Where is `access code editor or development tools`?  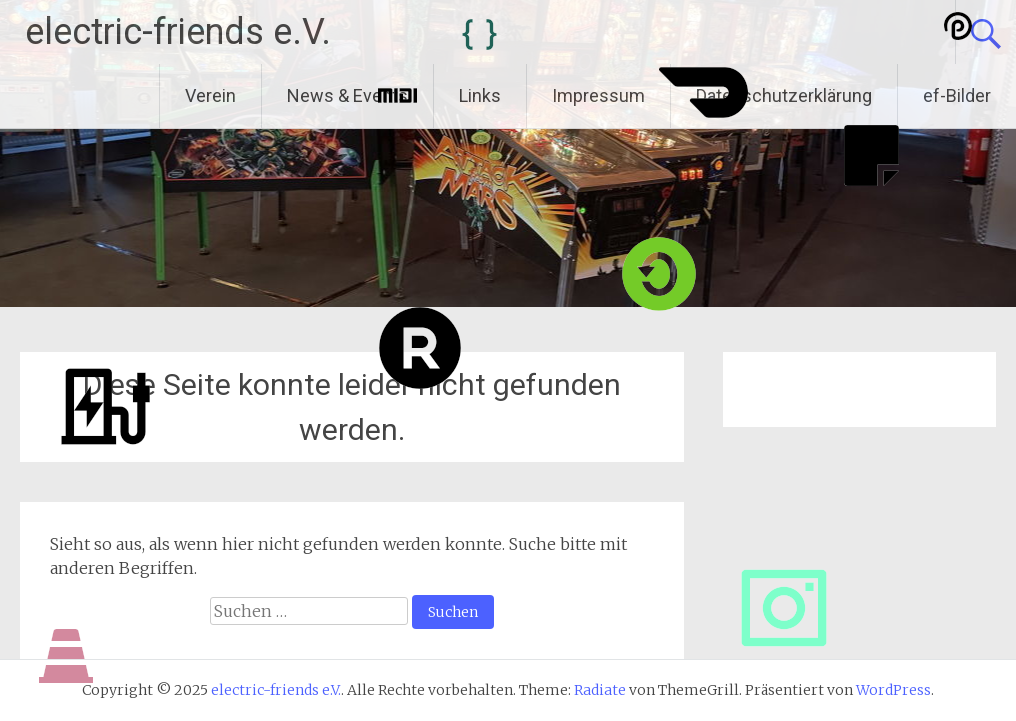
access code editor or development tools is located at coordinates (479, 34).